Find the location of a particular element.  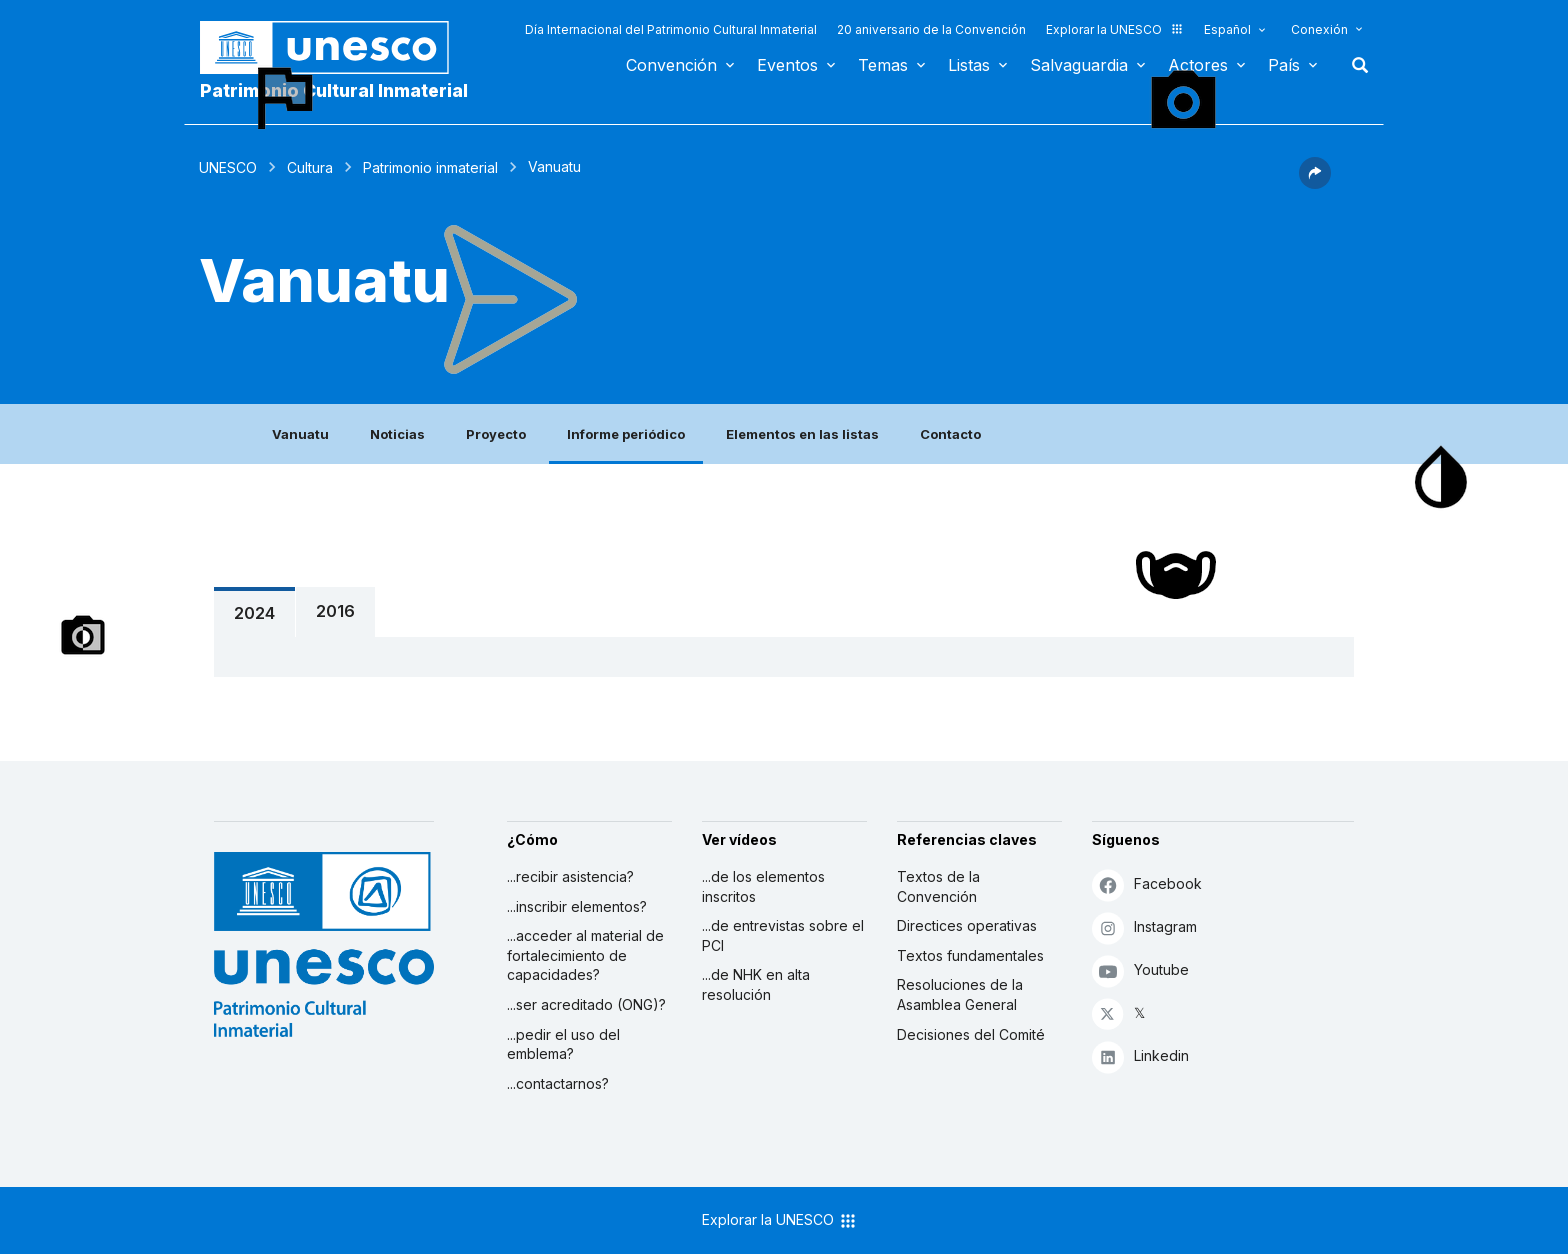

take a photo is located at coordinates (1183, 102).